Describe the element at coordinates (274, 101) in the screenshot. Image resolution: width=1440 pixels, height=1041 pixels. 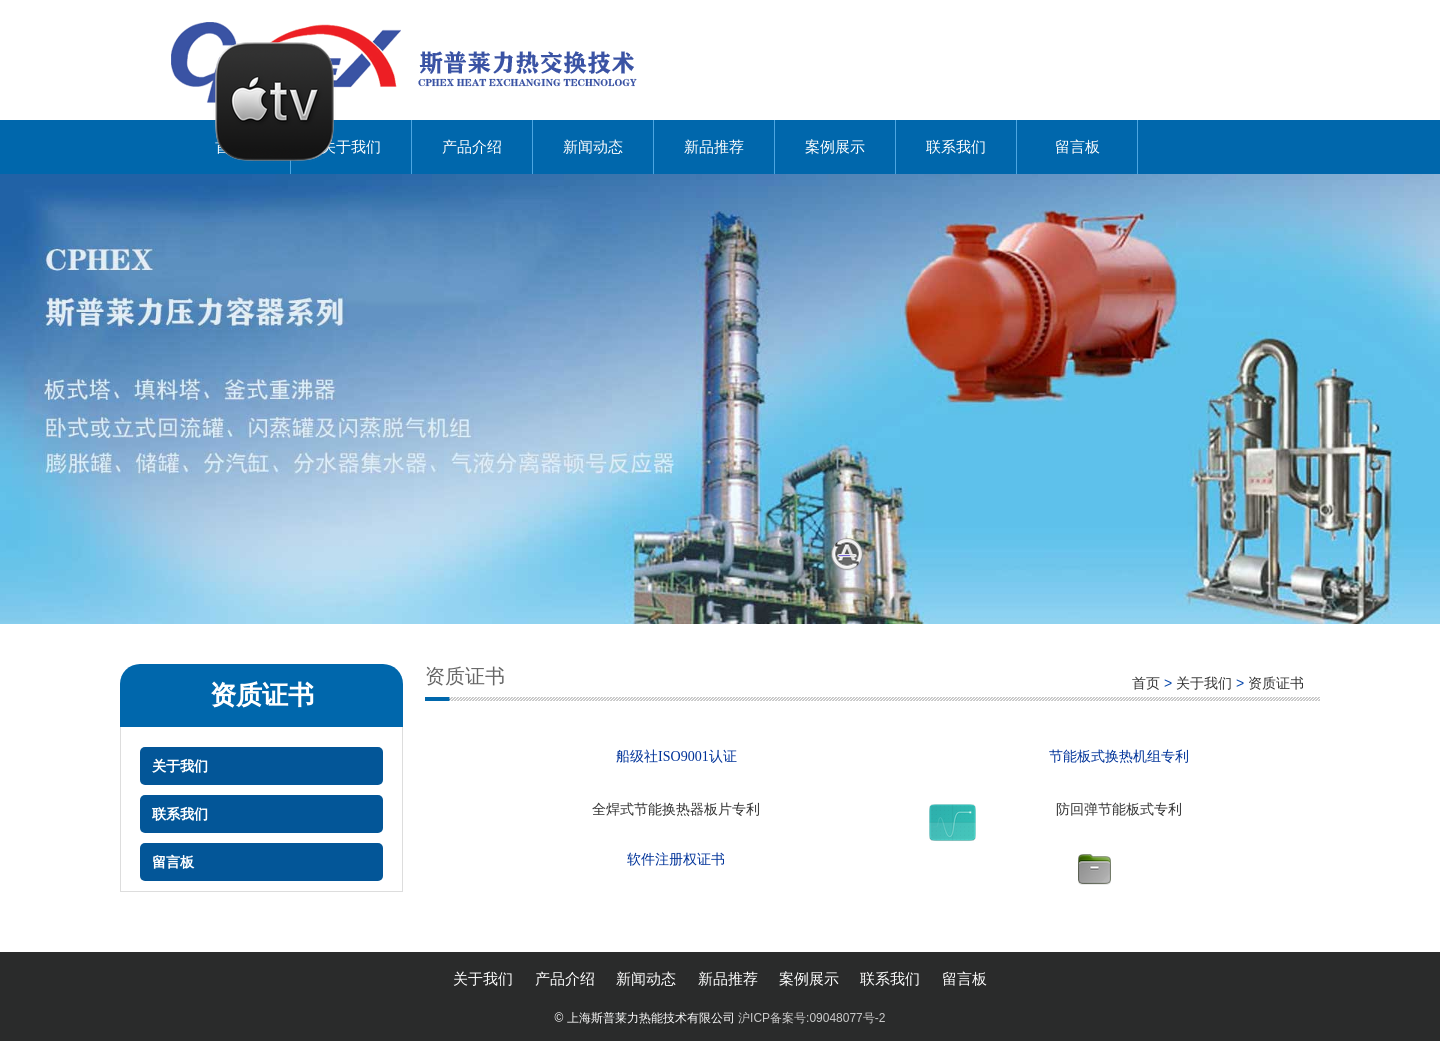
I see `open the Apple TV app` at that location.